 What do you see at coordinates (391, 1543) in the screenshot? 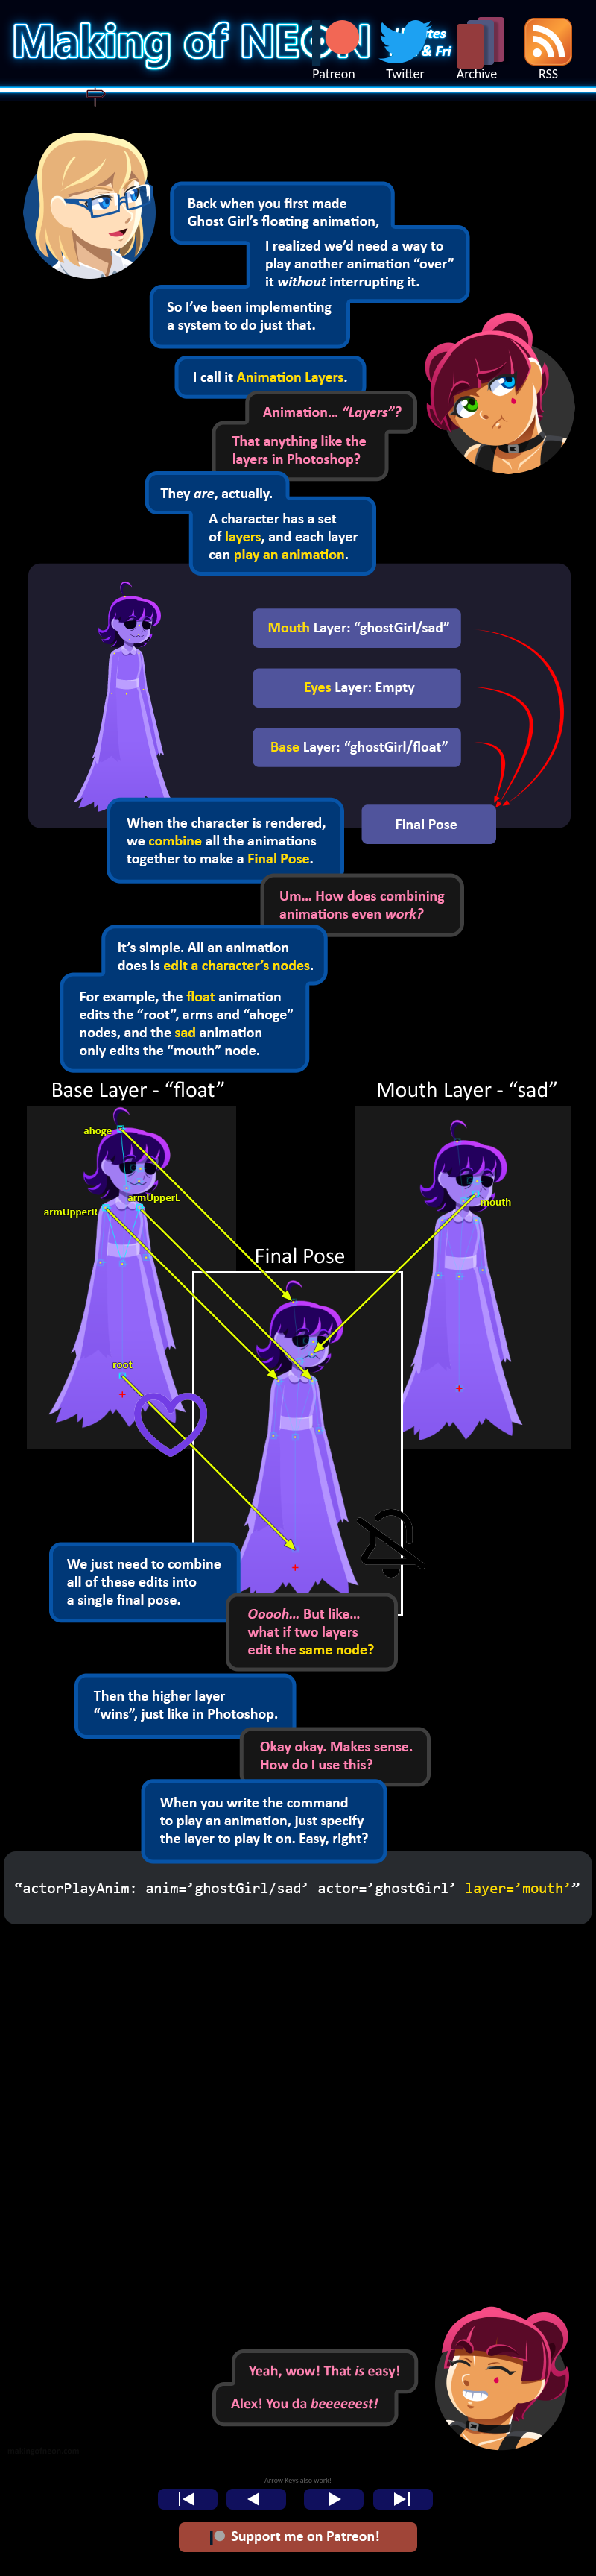
I see `mute notifications` at bounding box center [391, 1543].